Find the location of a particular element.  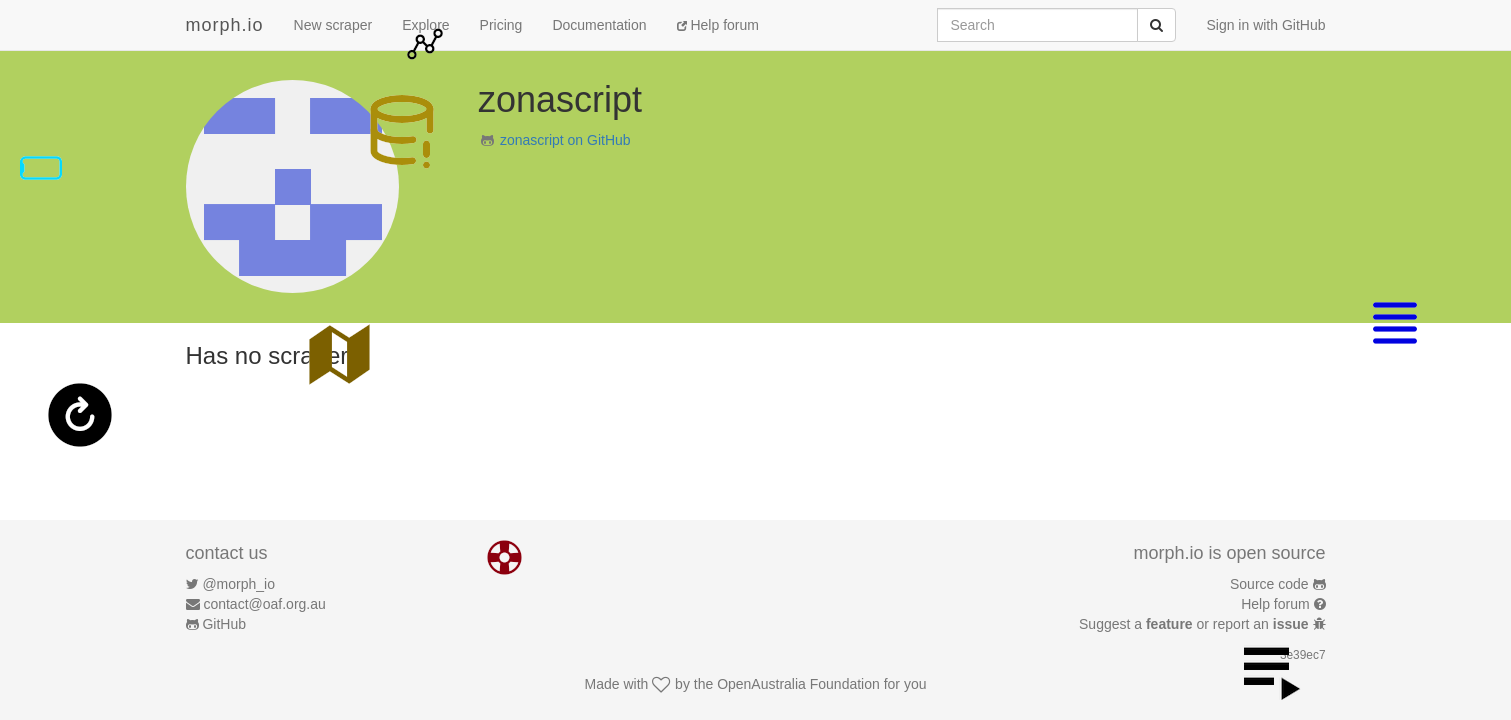

access help or support center is located at coordinates (504, 557).